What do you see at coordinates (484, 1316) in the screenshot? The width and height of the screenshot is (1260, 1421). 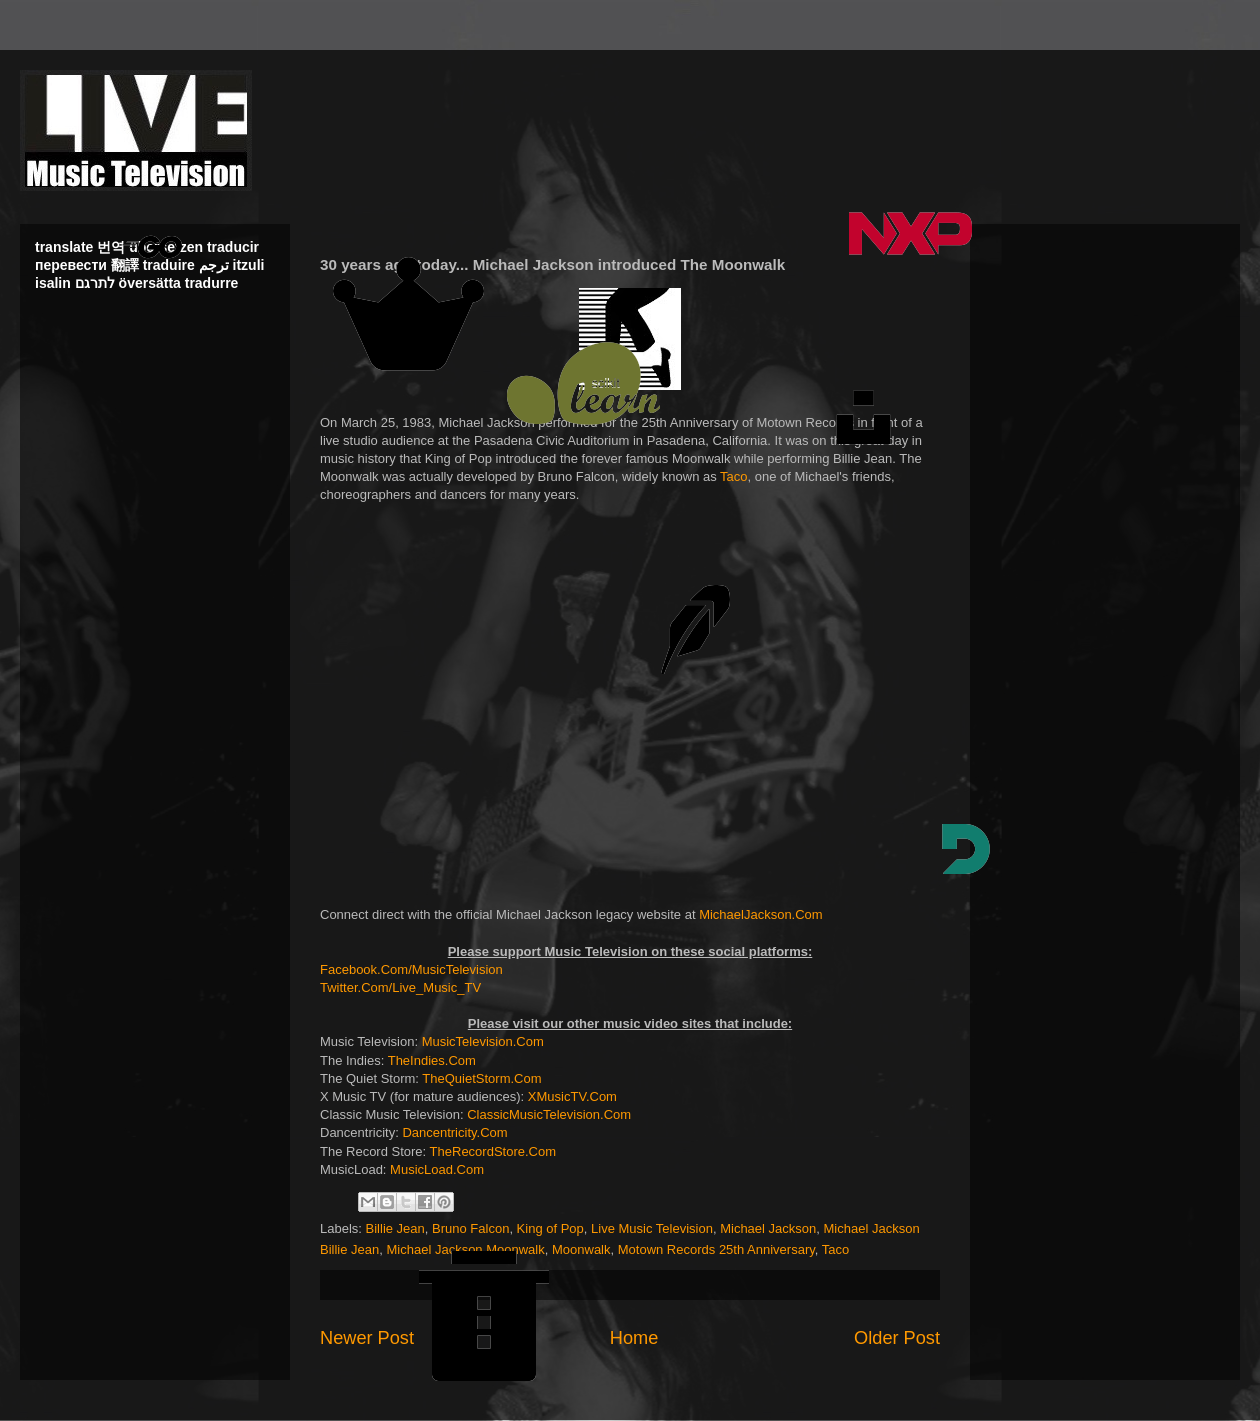 I see `delete selected item` at bounding box center [484, 1316].